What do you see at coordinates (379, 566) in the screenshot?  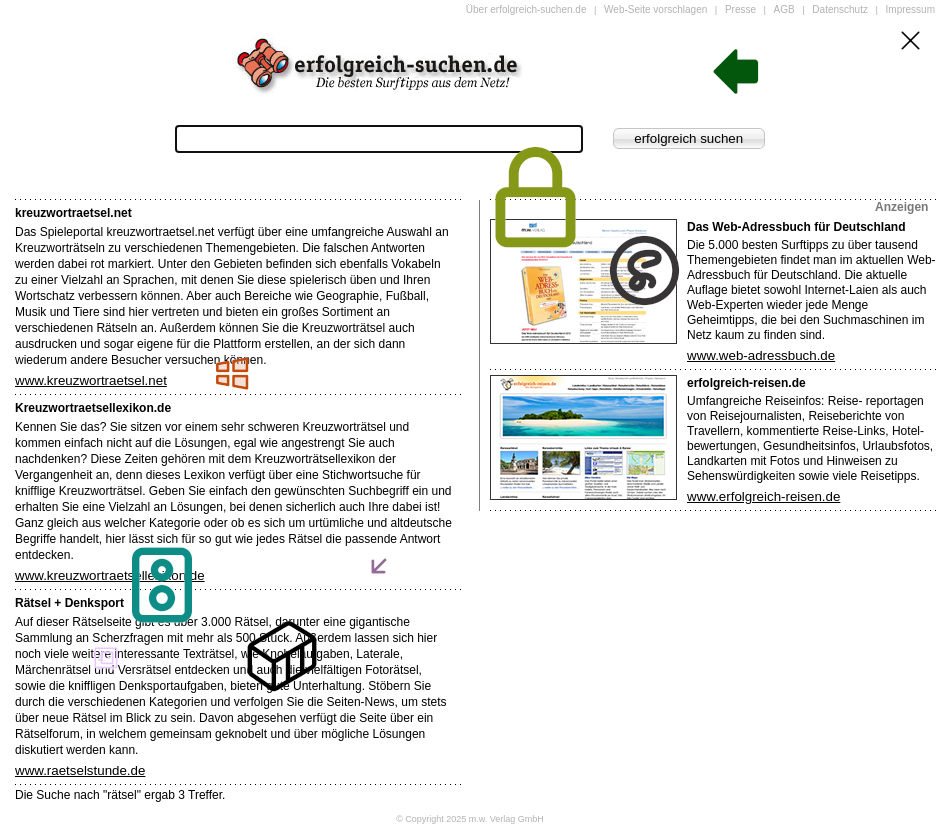 I see `navigate to previous or lower-left content` at bounding box center [379, 566].